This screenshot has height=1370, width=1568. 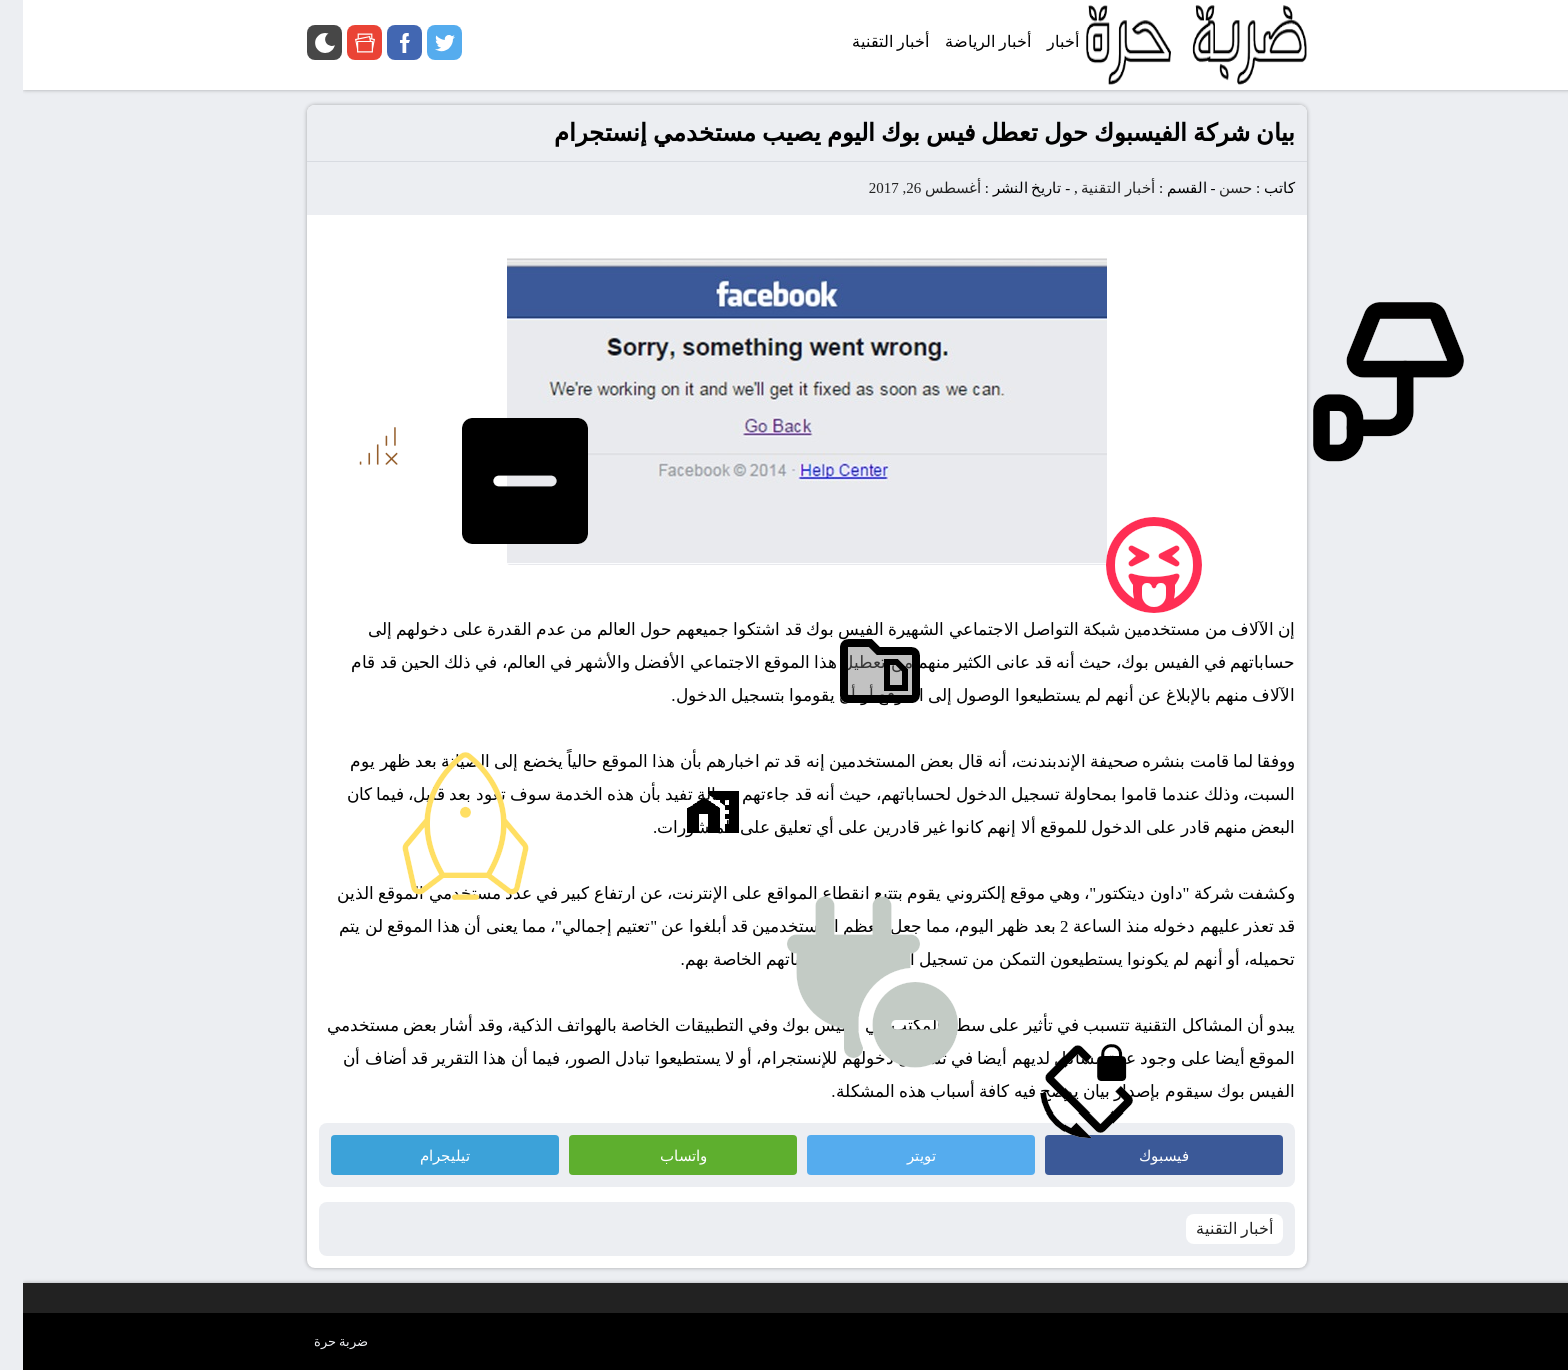 What do you see at coordinates (713, 812) in the screenshot?
I see `switch between home and office mode` at bounding box center [713, 812].